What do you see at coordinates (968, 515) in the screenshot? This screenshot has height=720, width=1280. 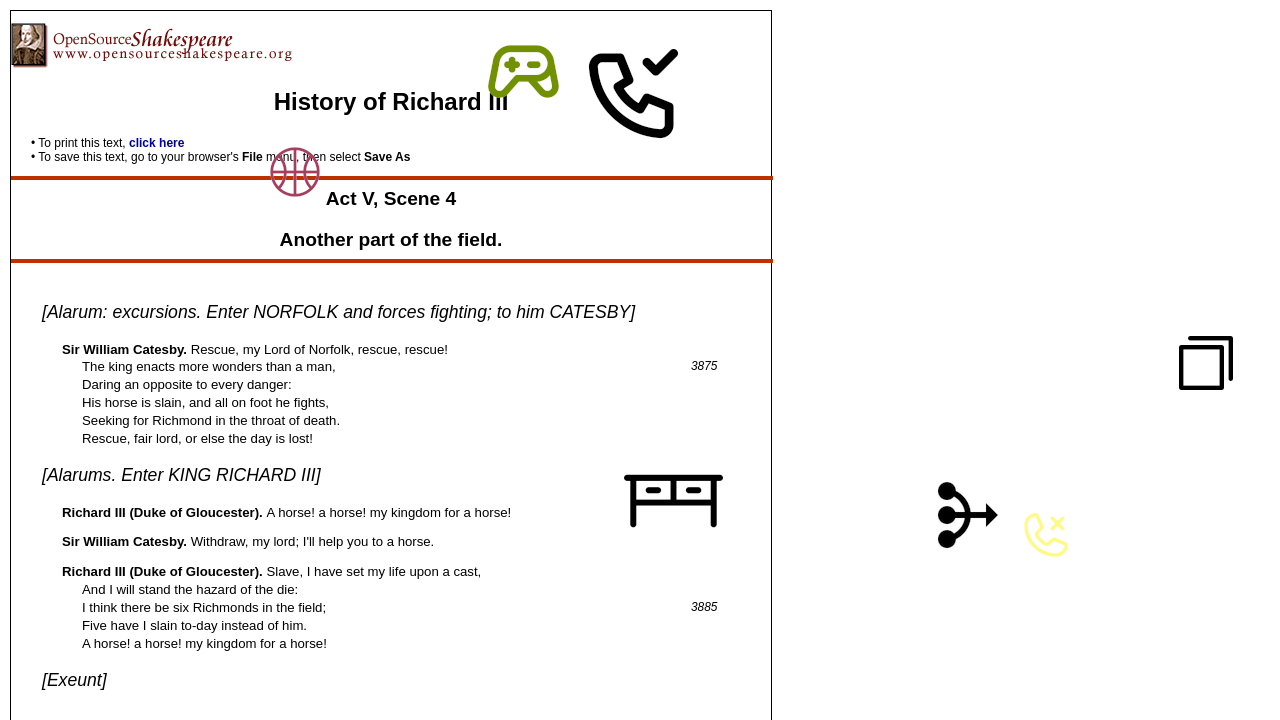 I see `merge or combine multiple inputs into one output` at bounding box center [968, 515].